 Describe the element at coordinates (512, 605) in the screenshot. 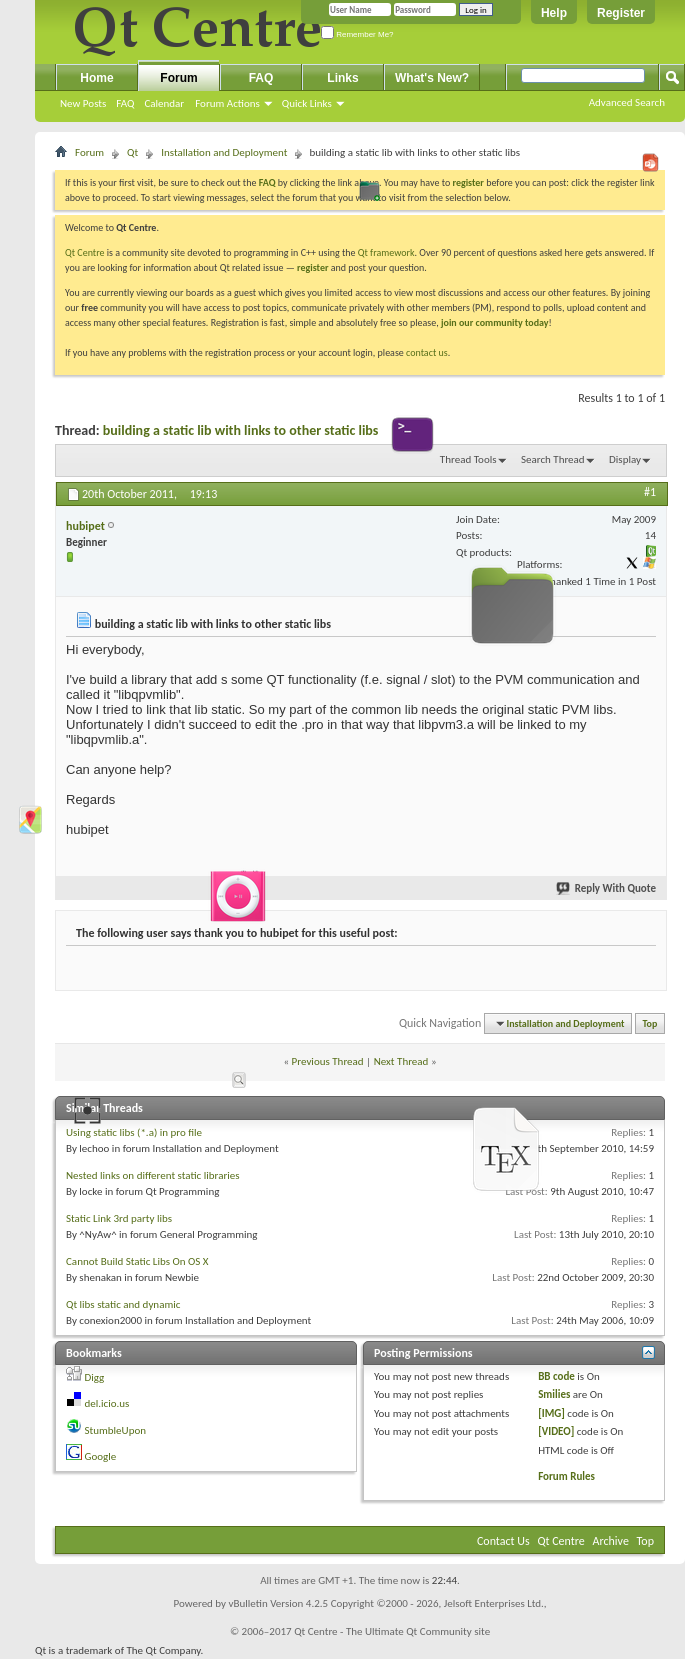

I see `open file folder` at that location.